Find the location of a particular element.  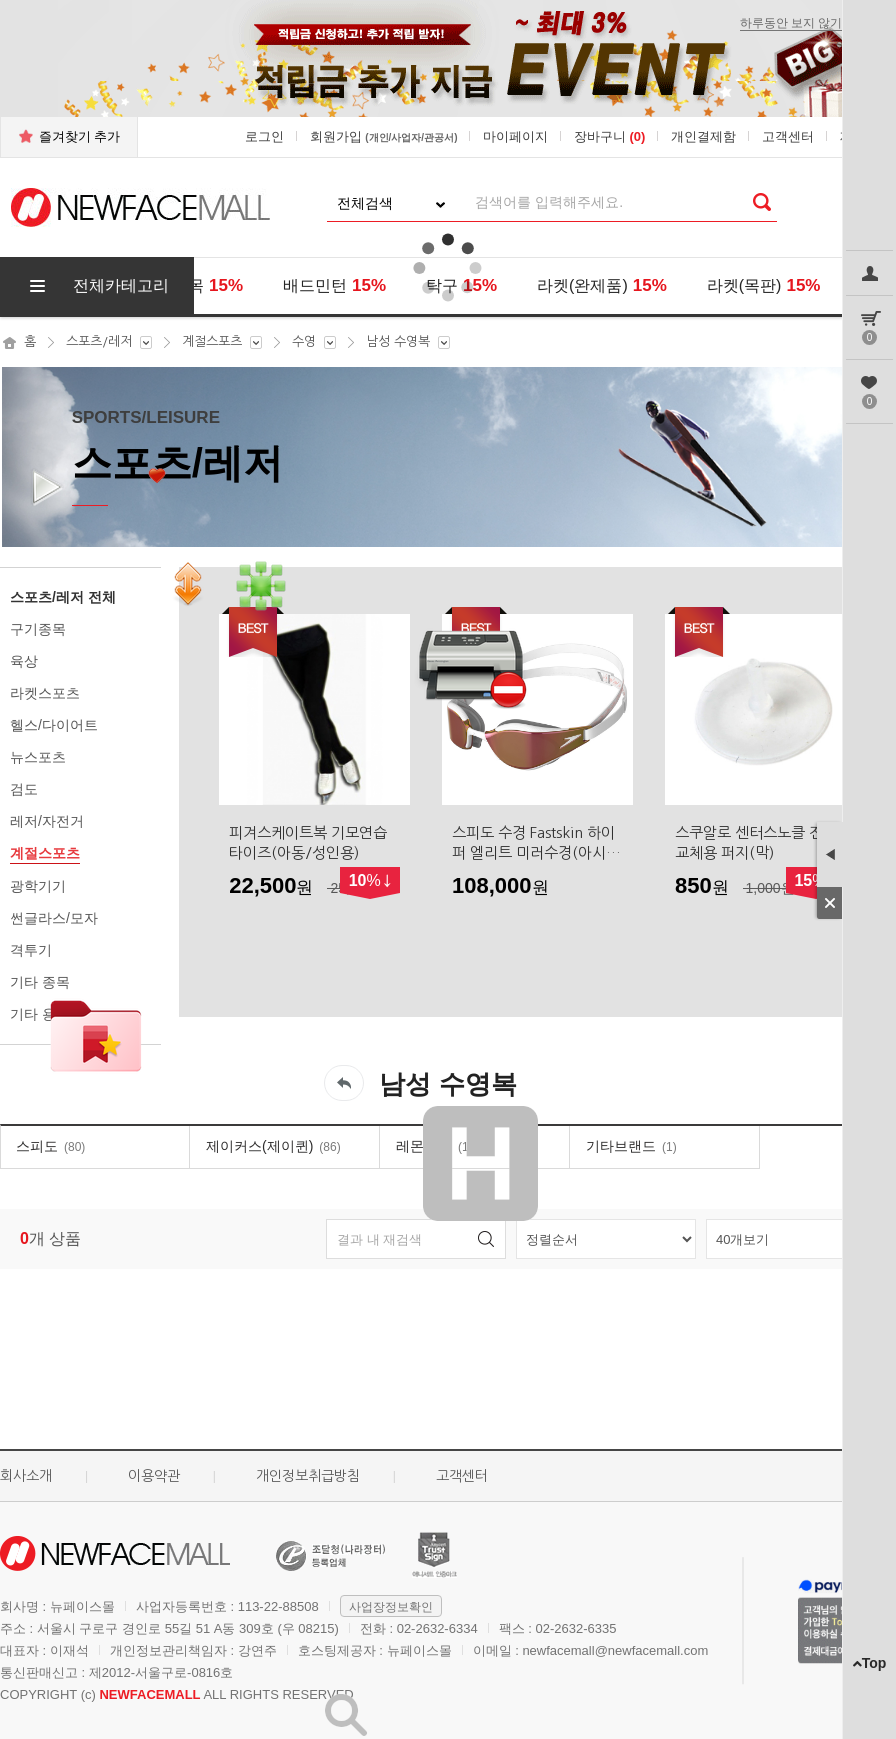

flip object vertically is located at coordinates (188, 585).